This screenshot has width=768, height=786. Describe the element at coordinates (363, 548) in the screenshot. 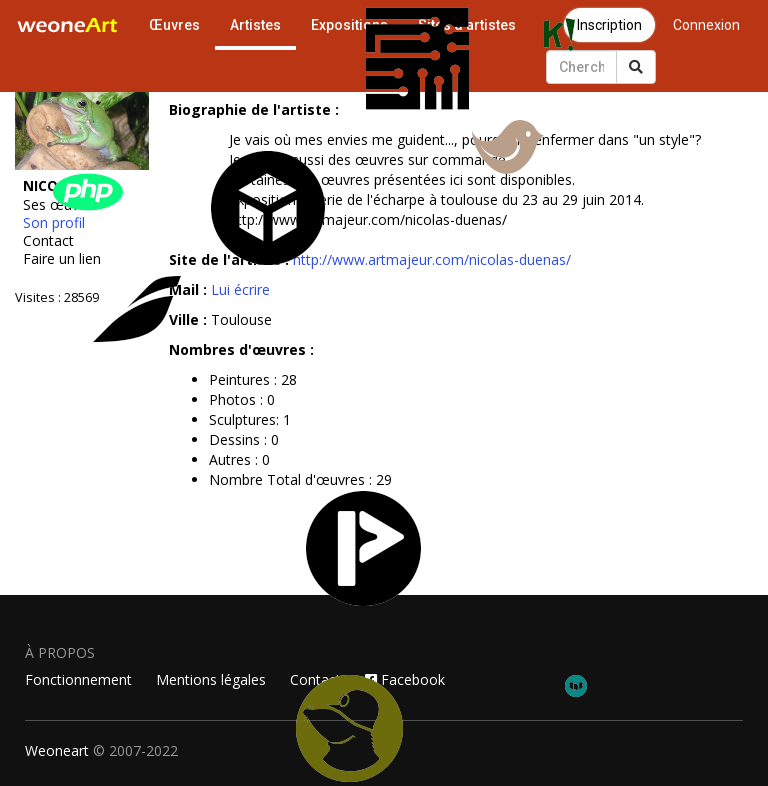

I see `open picarto.tv streaming platform` at that location.